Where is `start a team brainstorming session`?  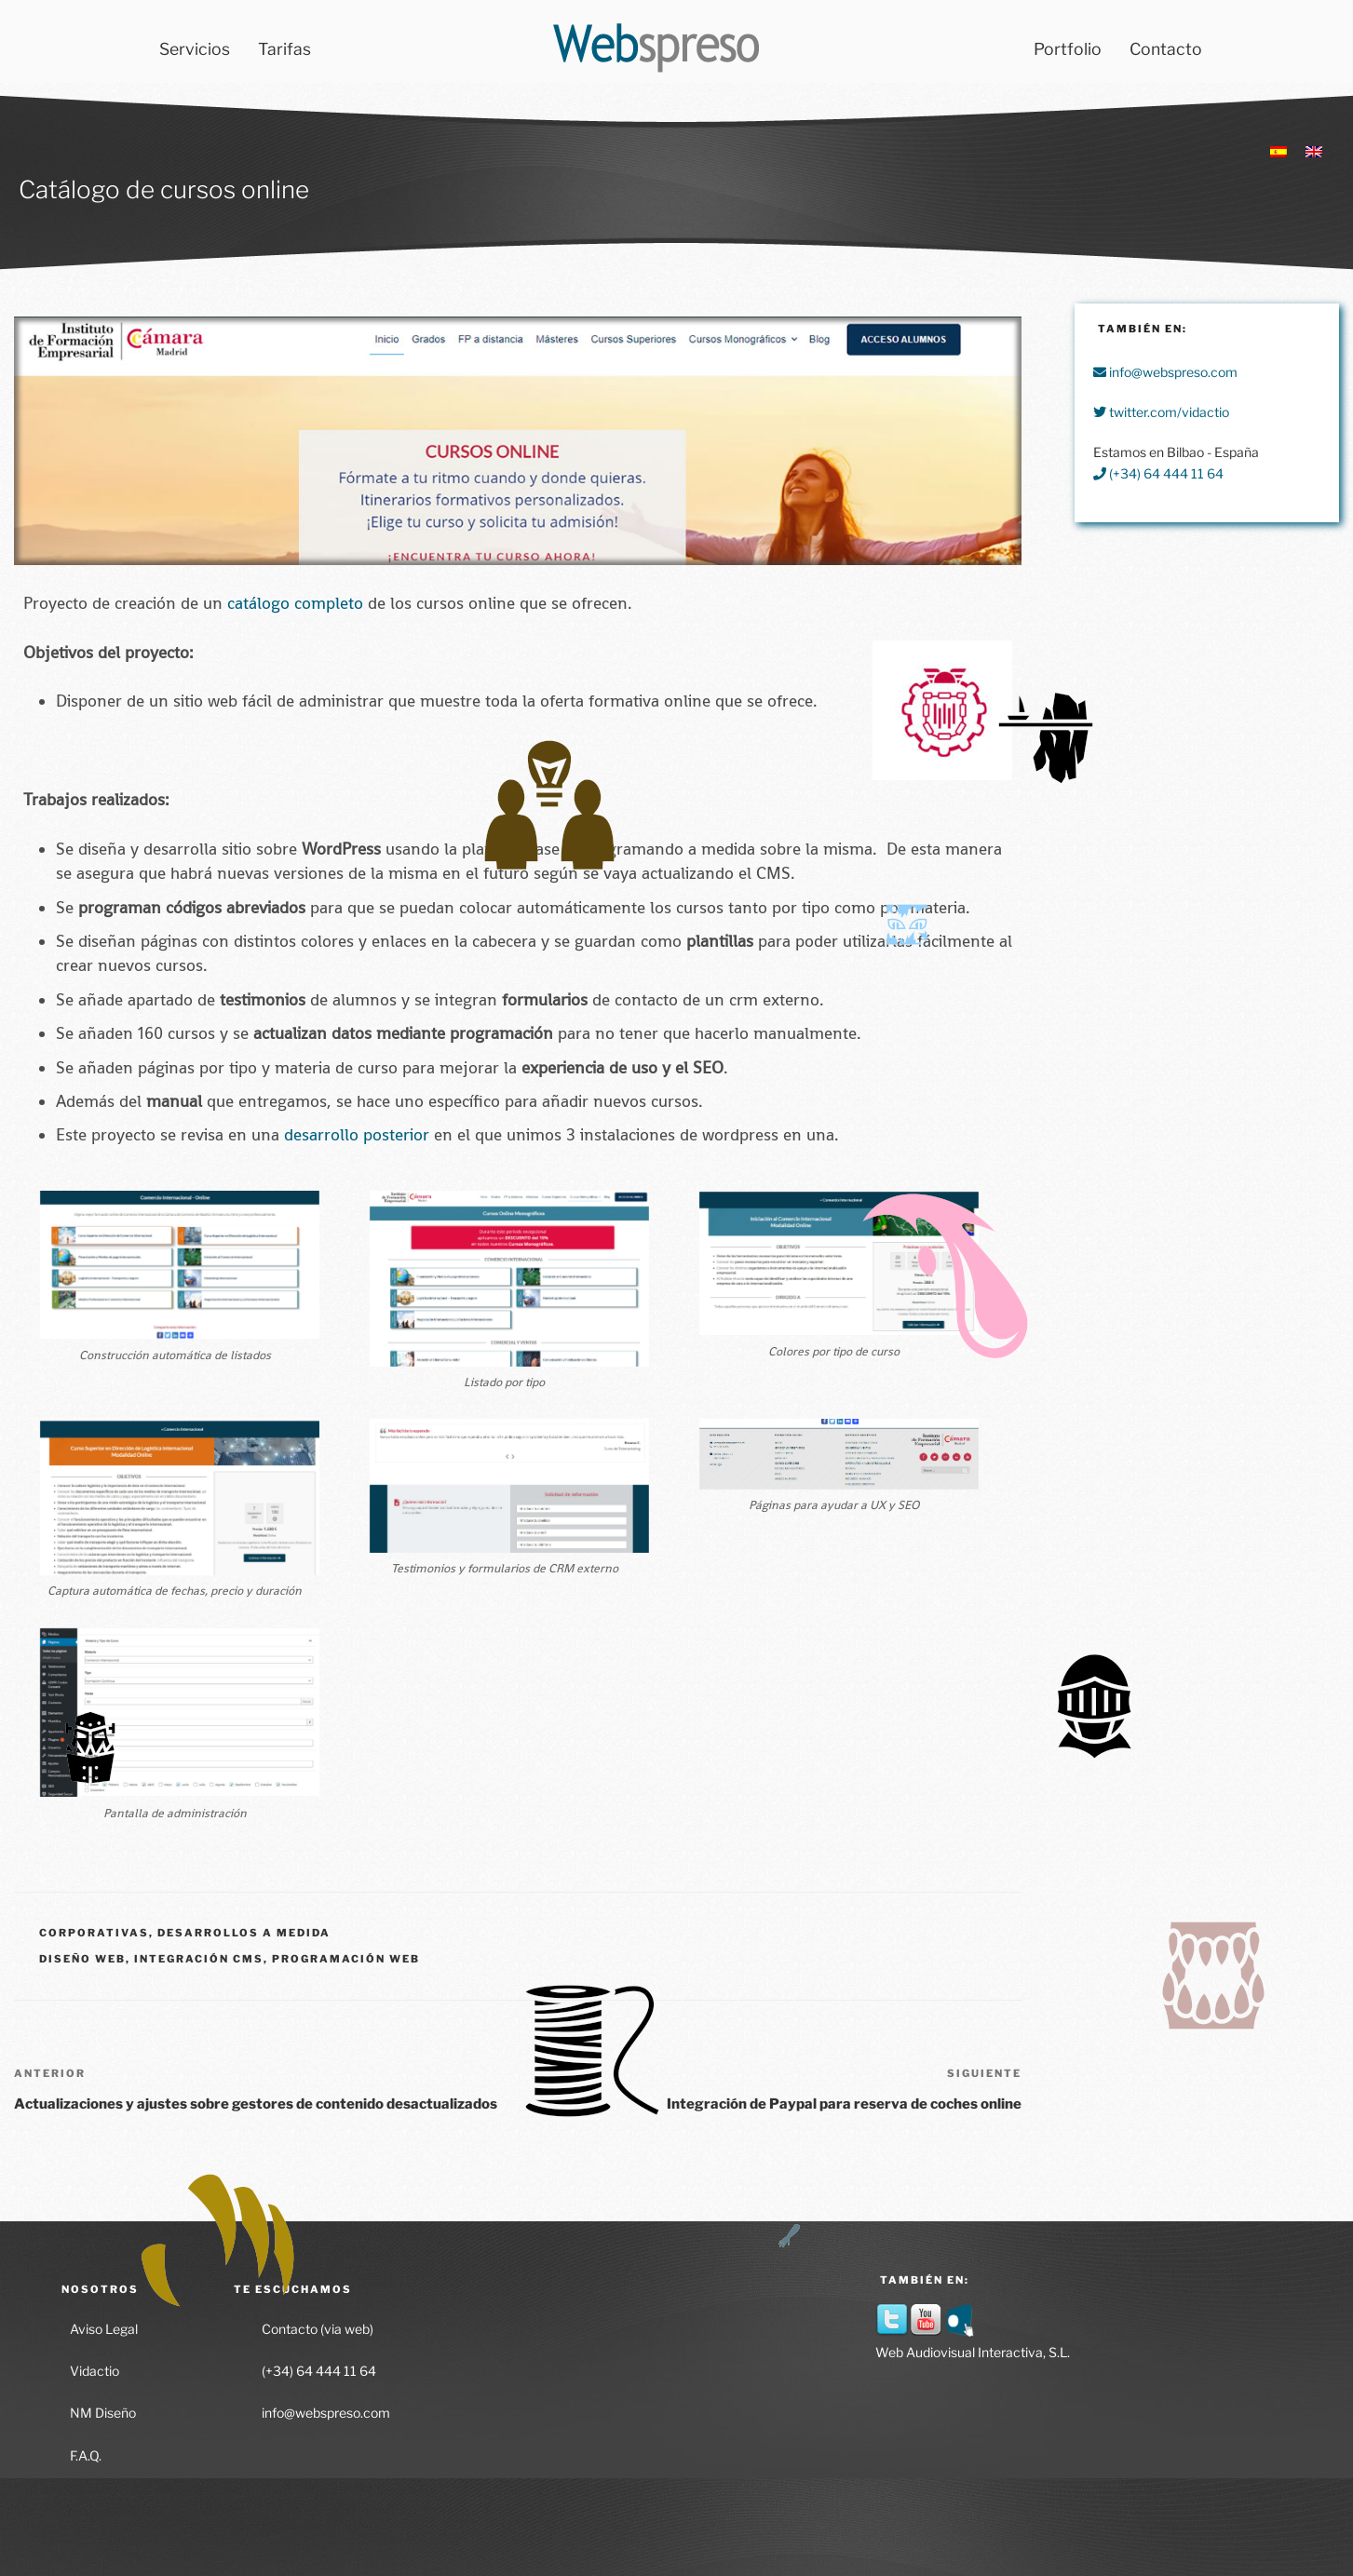 start a team brainstorming session is located at coordinates (549, 805).